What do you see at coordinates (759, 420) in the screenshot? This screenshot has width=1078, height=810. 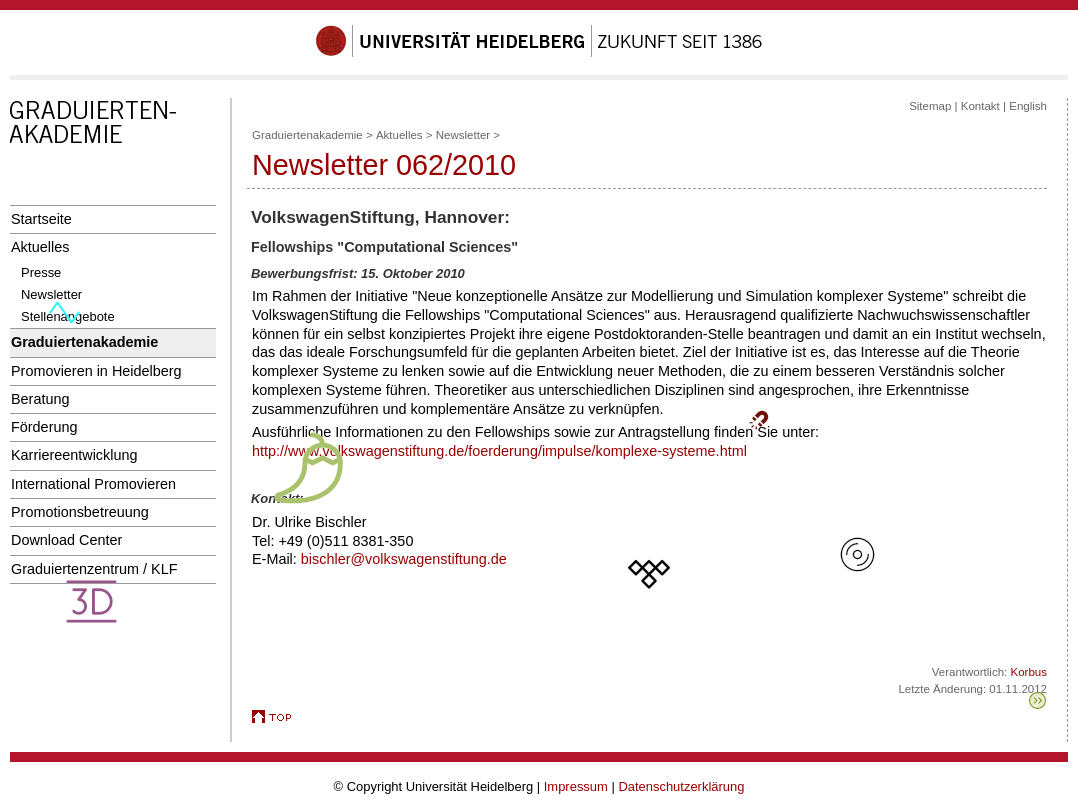 I see `attract or pull related items together` at bounding box center [759, 420].